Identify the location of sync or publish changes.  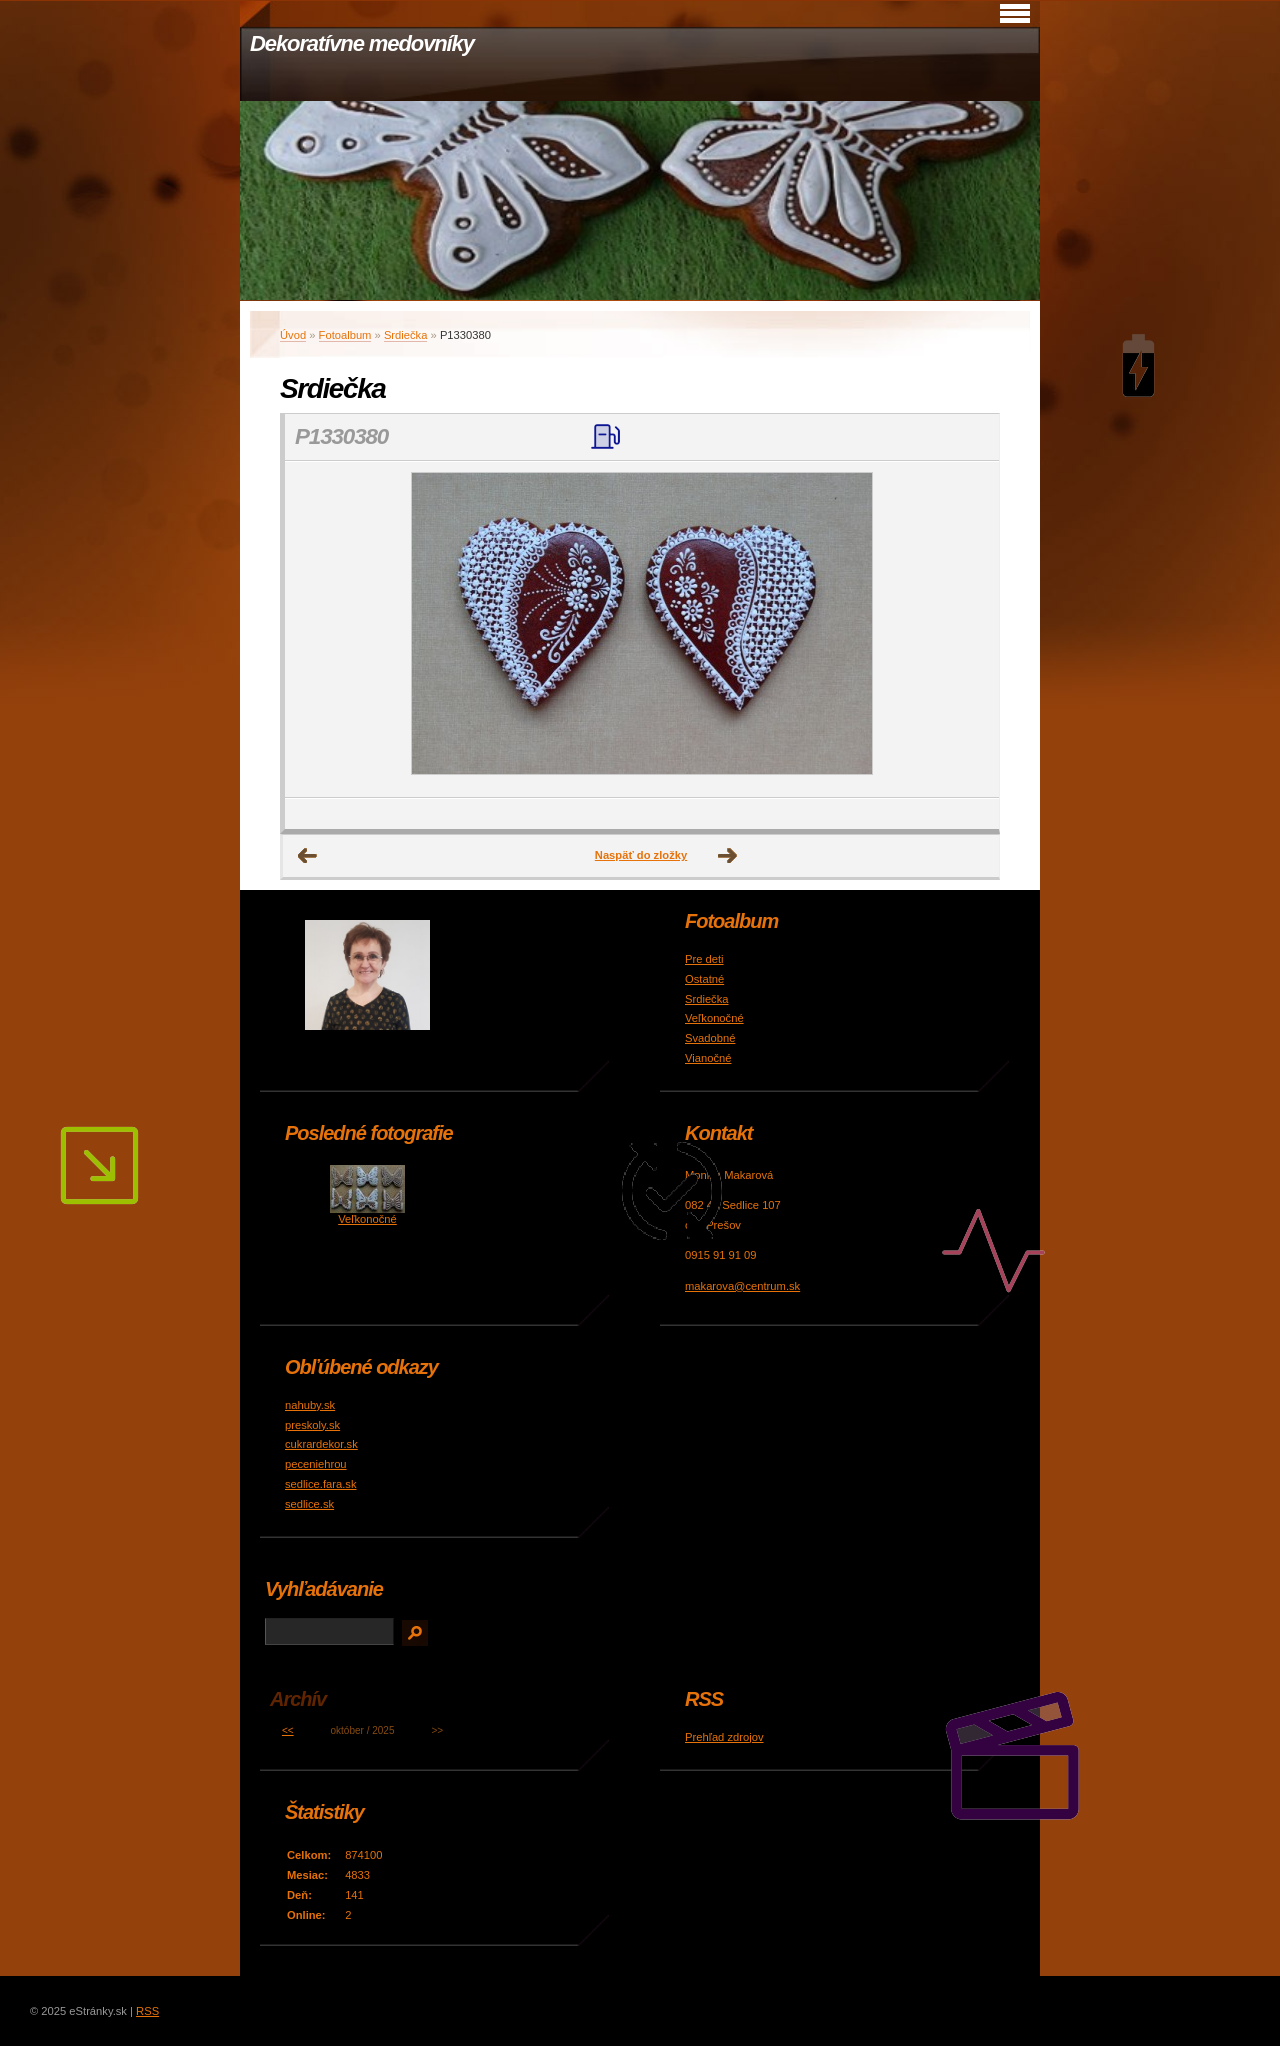
(672, 1191).